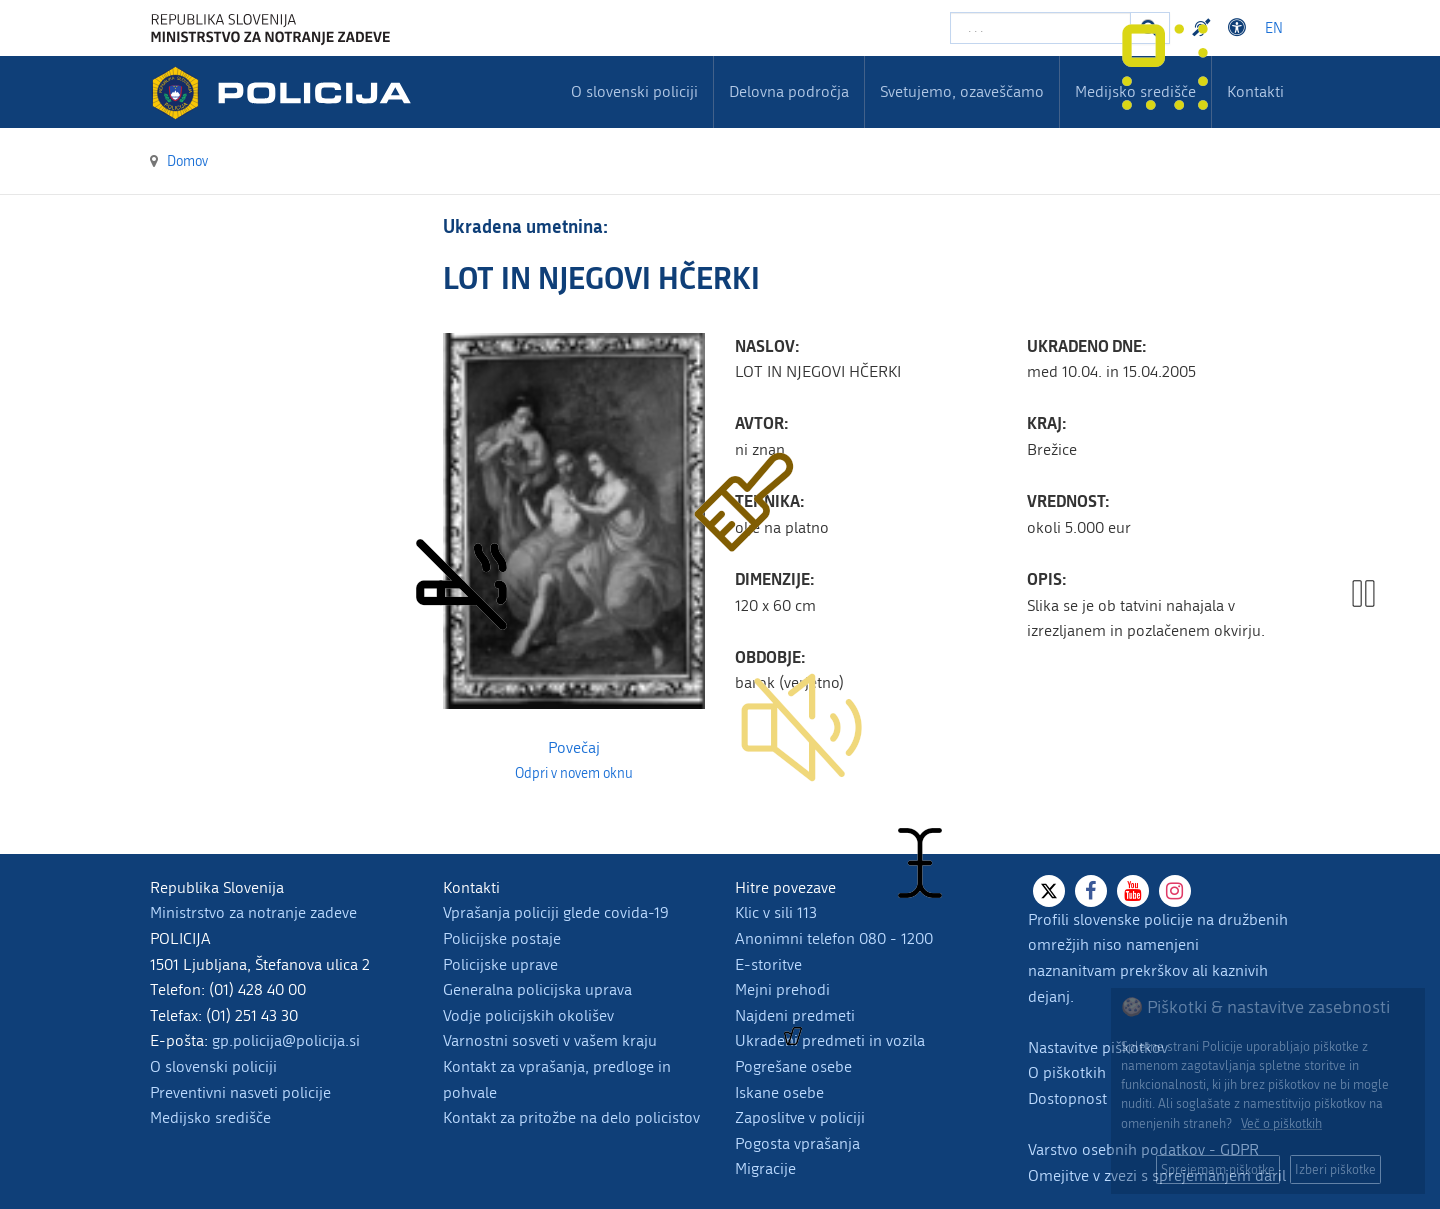  Describe the element at coordinates (920, 863) in the screenshot. I see `text input field is active` at that location.